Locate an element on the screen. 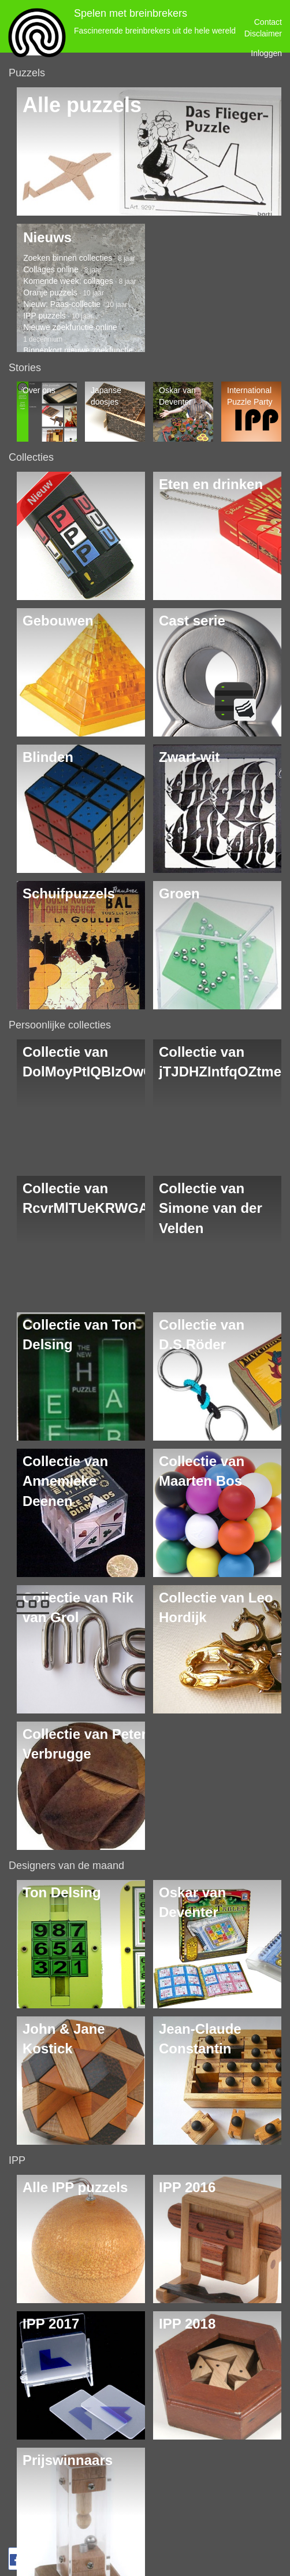 This screenshot has height=2576, width=290. access toolbar preferences is located at coordinates (32, 1604).